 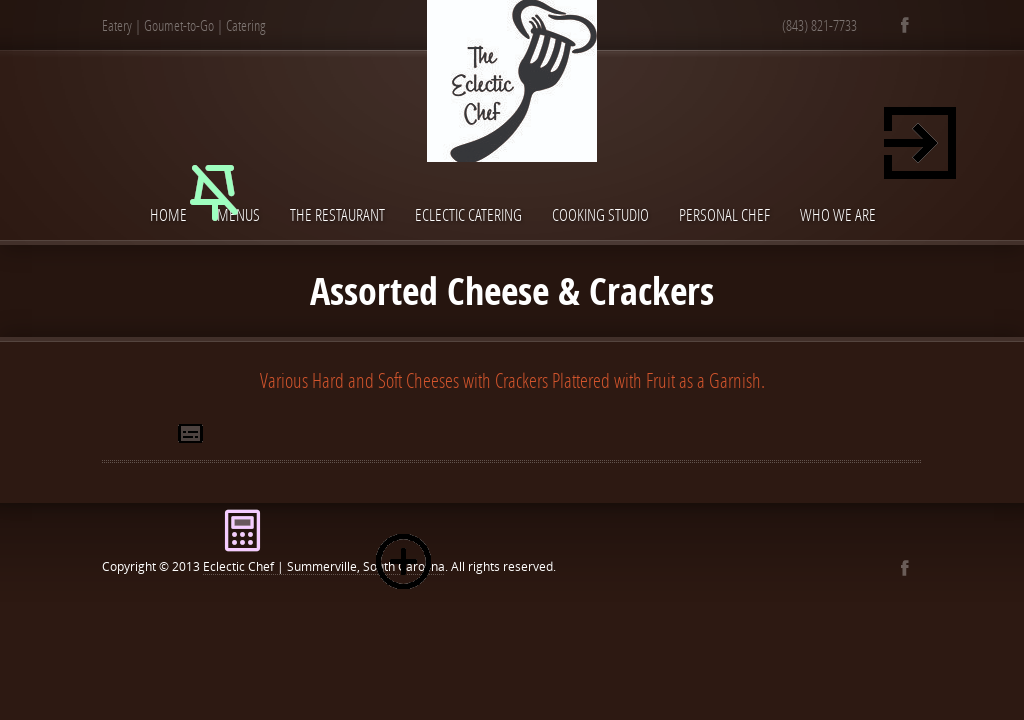 What do you see at coordinates (242, 530) in the screenshot?
I see `open the calculator app` at bounding box center [242, 530].